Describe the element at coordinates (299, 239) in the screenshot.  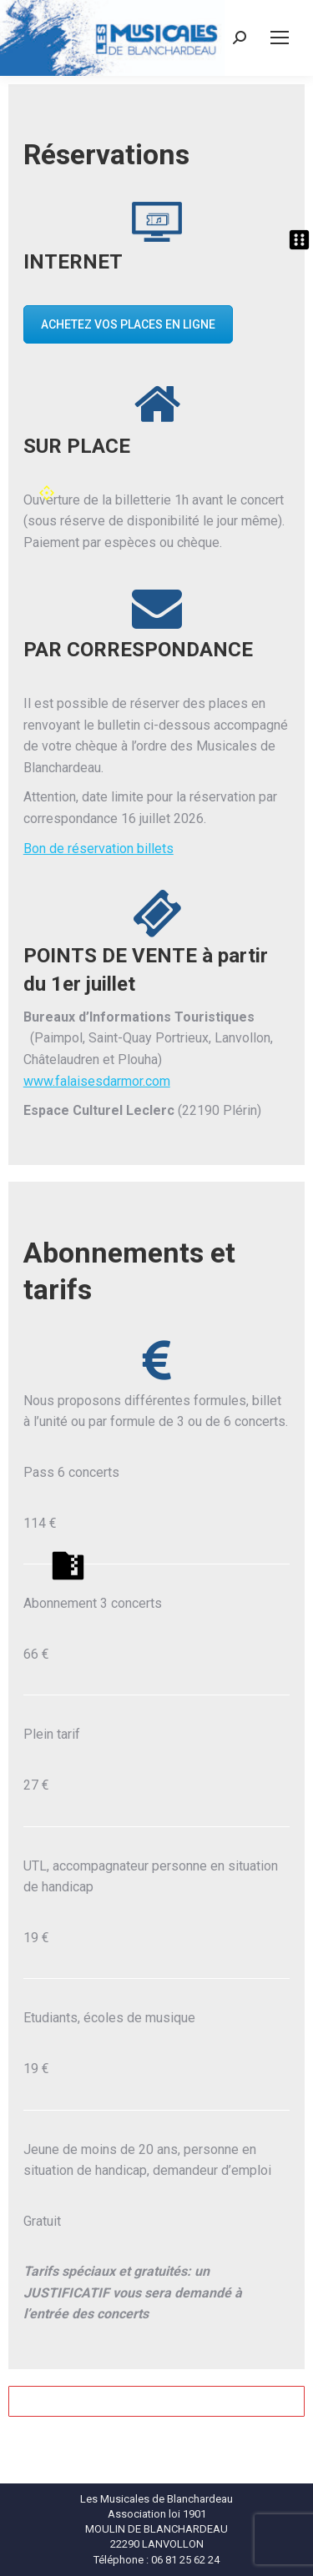
I see `roll the dice or generate a random result` at that location.